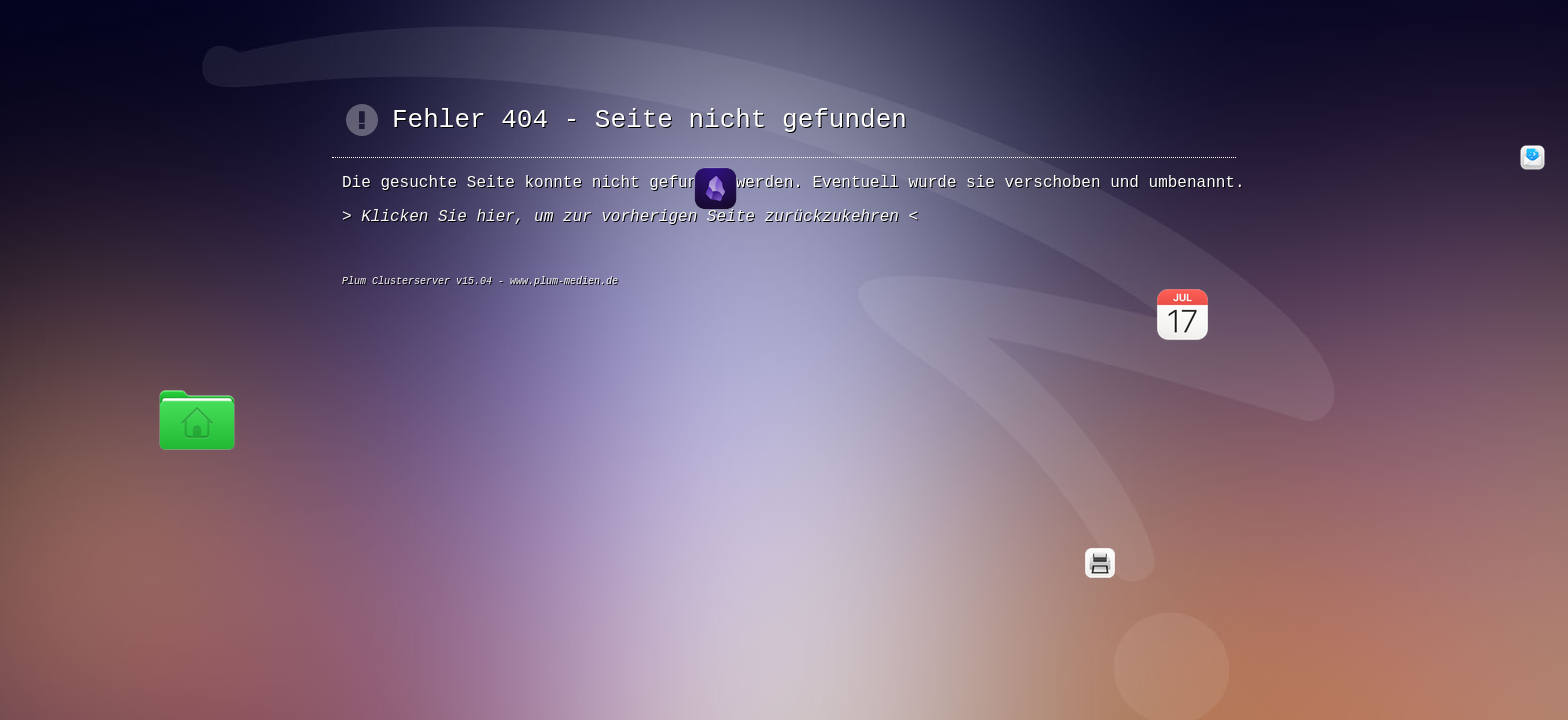 The image size is (1568, 720). I want to click on open your home folder, so click(197, 420).